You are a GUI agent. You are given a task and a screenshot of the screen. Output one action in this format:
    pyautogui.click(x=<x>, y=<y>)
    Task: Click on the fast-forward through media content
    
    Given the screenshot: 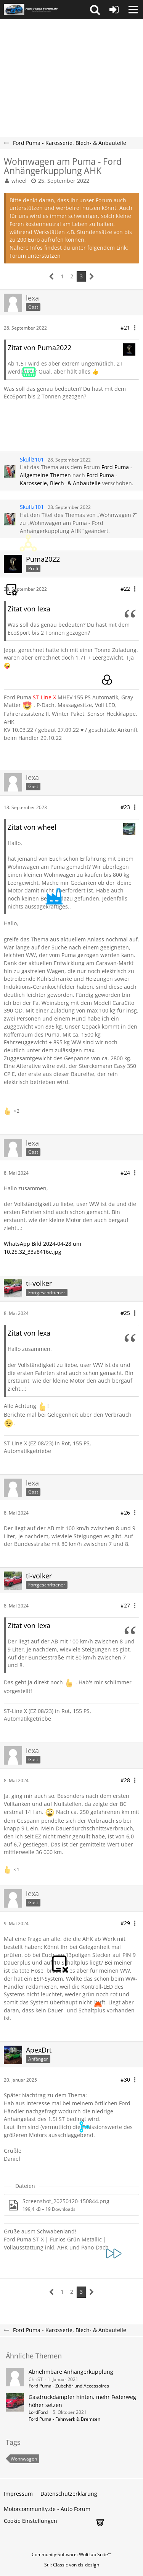 What is the action you would take?
    pyautogui.click(x=112, y=2253)
    